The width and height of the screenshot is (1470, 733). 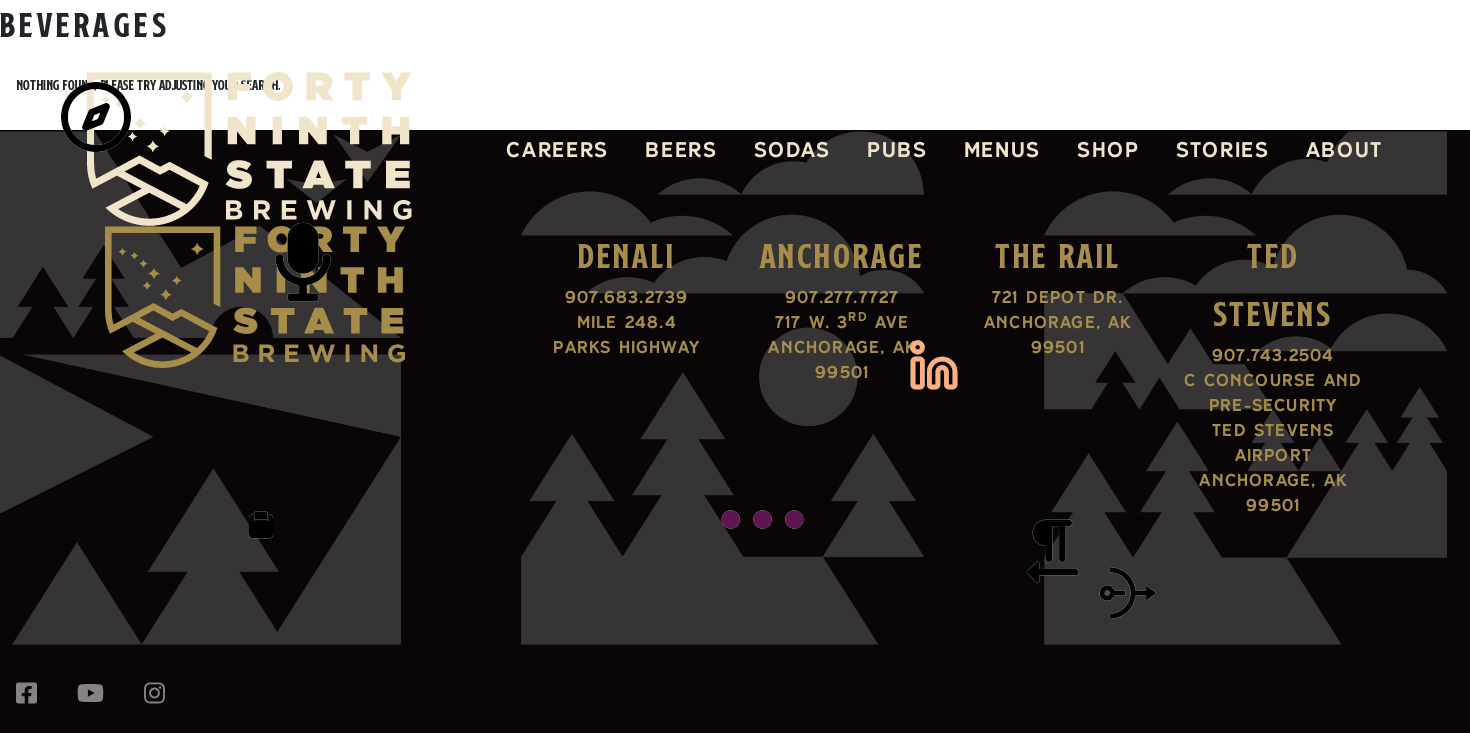 I want to click on access more options or actions, so click(x=762, y=519).